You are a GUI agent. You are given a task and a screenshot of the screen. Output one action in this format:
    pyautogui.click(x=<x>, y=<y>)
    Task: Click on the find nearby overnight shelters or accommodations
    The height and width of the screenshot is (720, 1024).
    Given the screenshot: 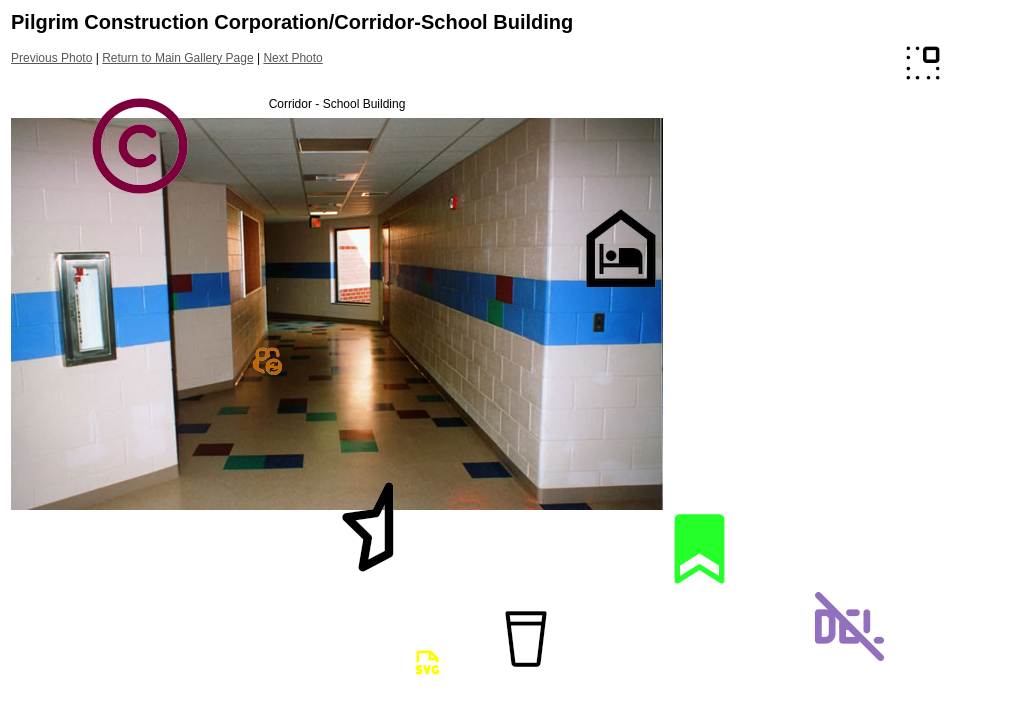 What is the action you would take?
    pyautogui.click(x=621, y=248)
    